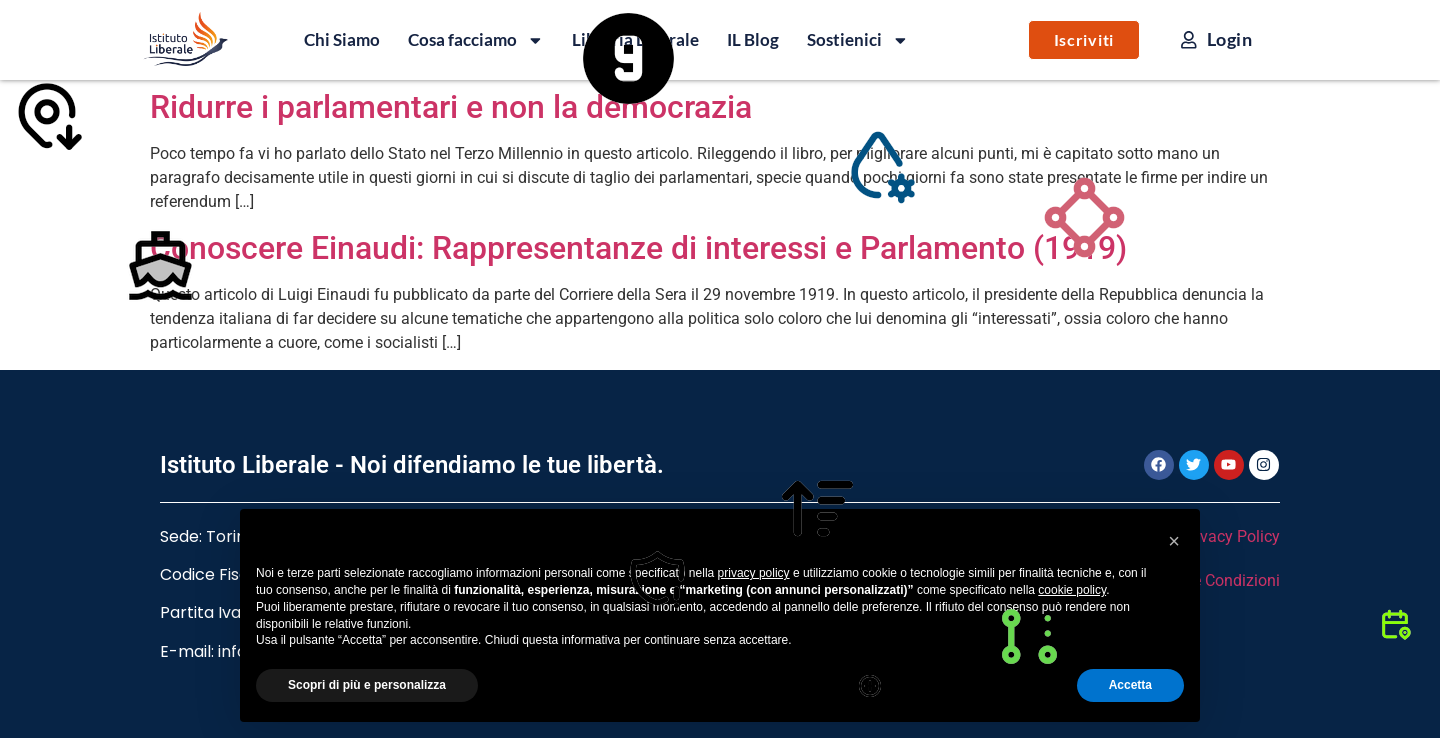 The image size is (1440, 738). Describe the element at coordinates (657, 578) in the screenshot. I see `security warning or alert detected` at that location.